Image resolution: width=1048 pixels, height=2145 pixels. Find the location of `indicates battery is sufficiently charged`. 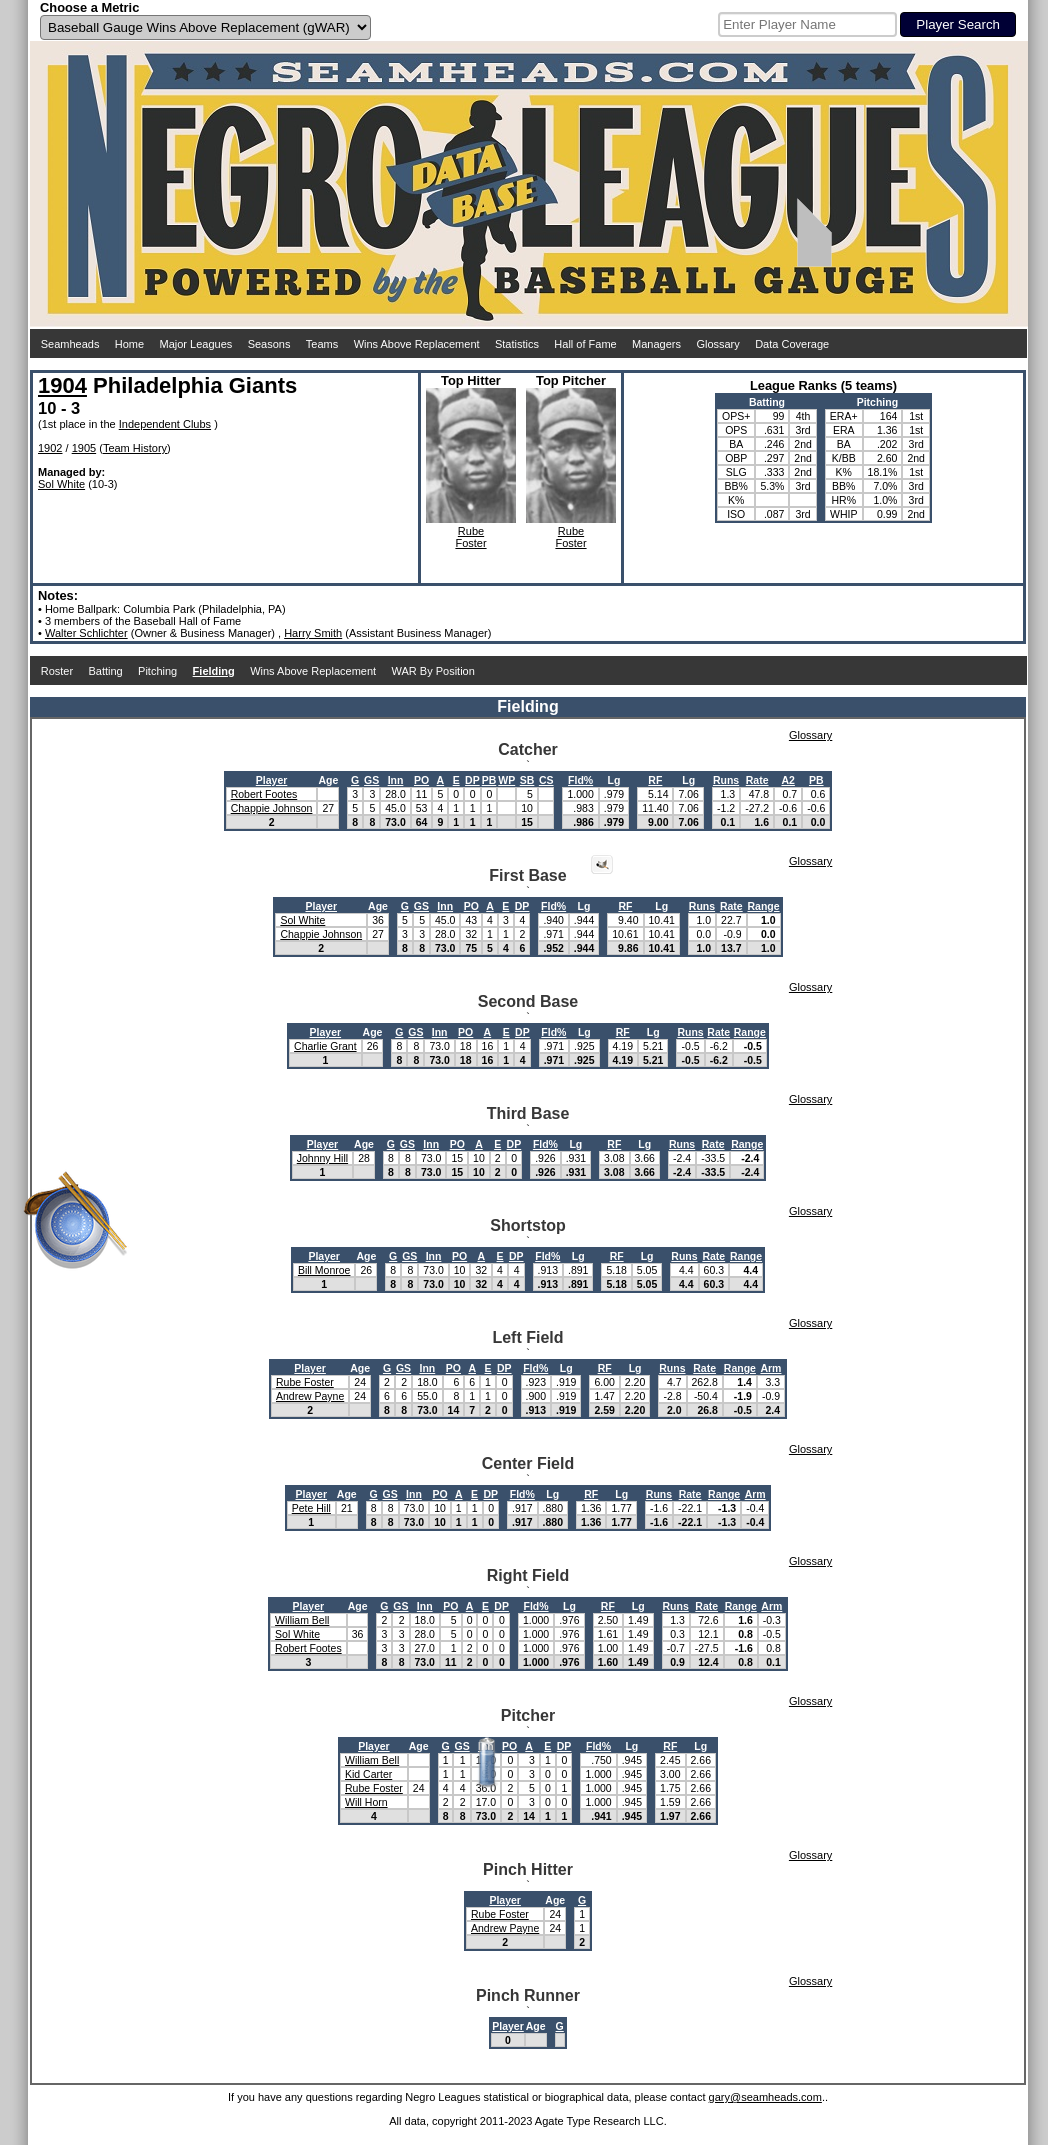

indicates battery is sufficiently charged is located at coordinates (487, 1763).